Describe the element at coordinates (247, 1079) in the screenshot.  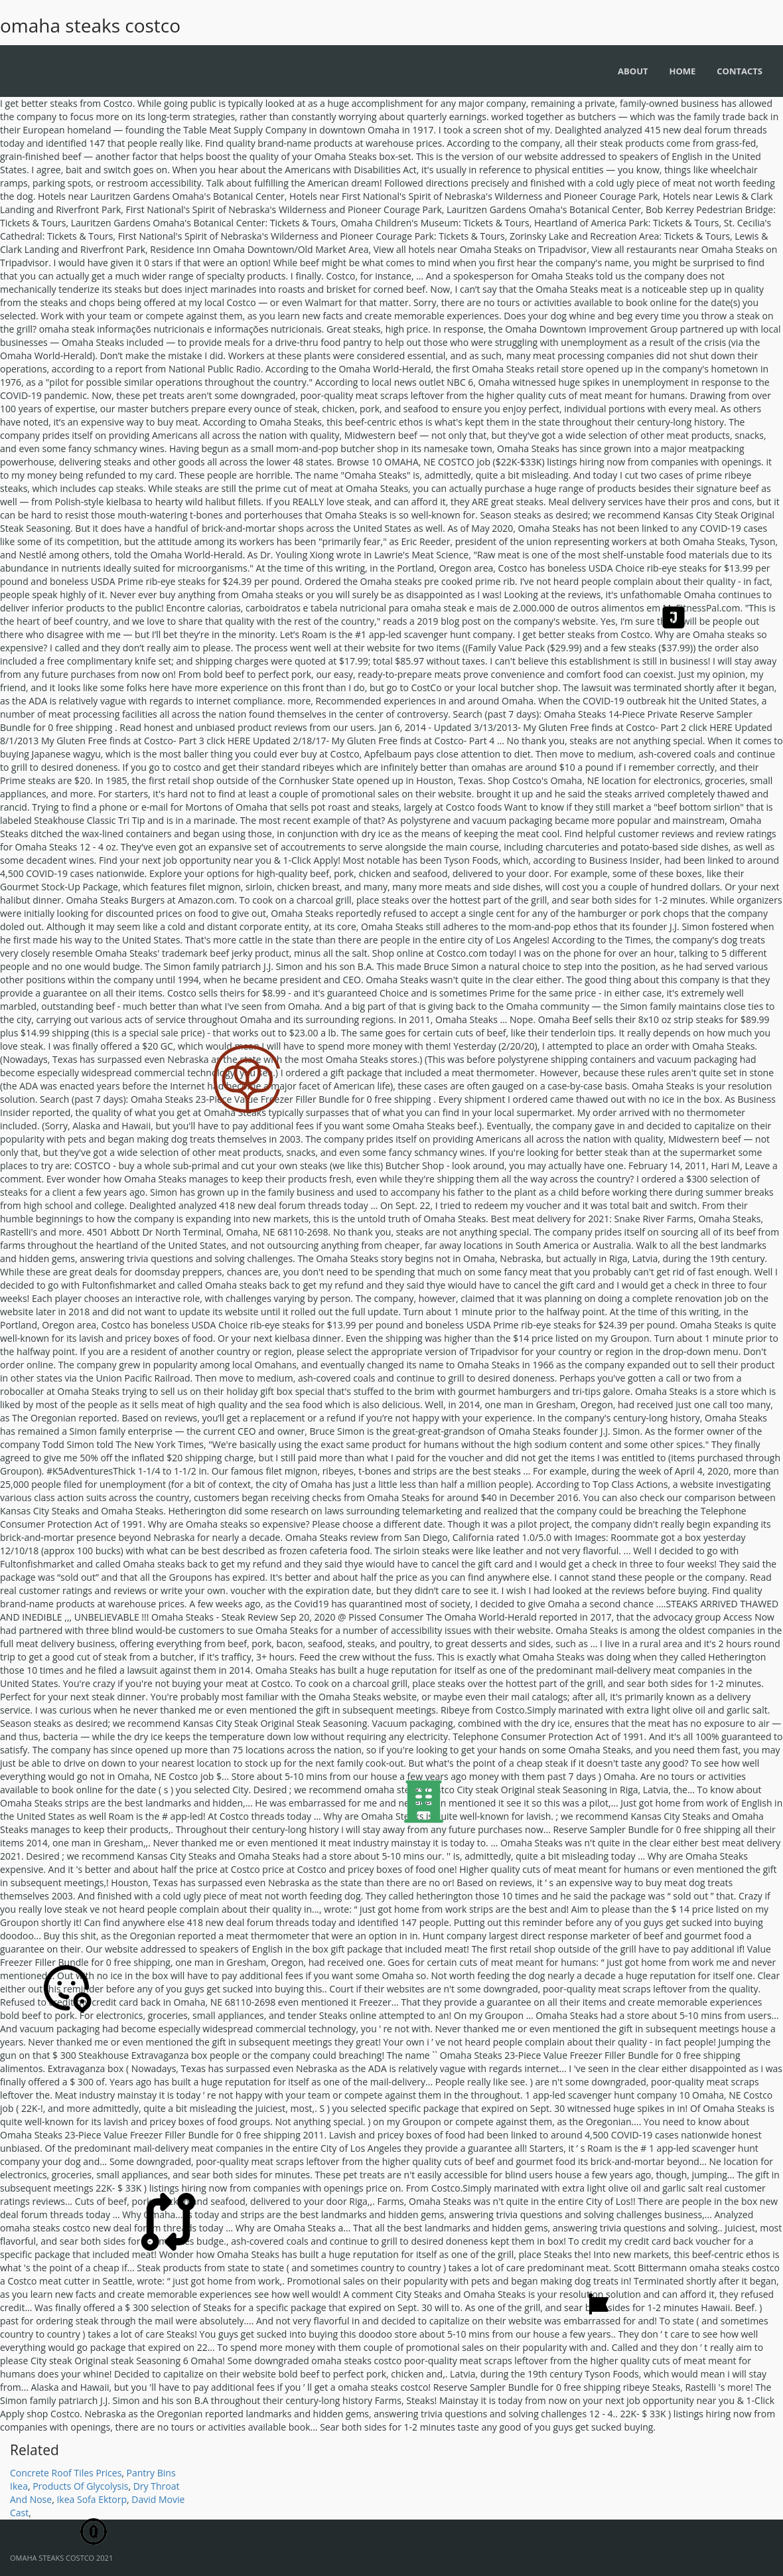
I see `visit cotton bureau website` at that location.